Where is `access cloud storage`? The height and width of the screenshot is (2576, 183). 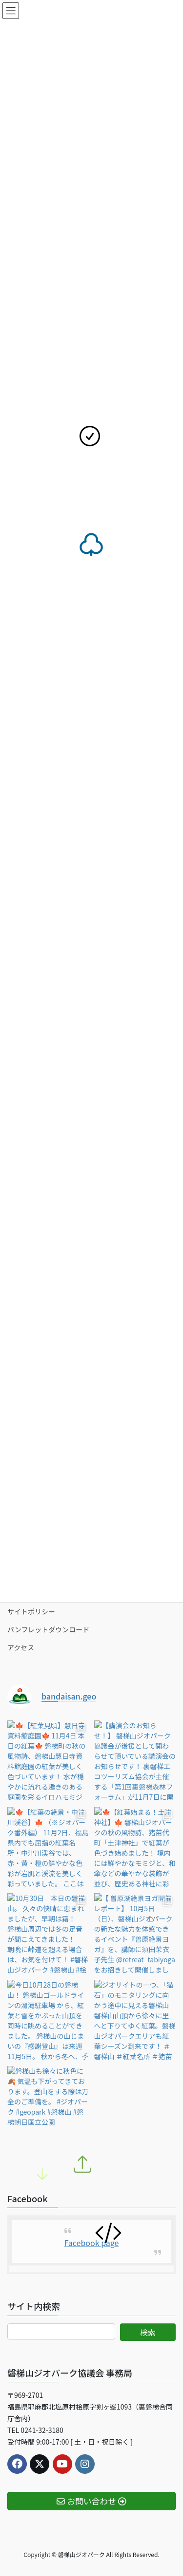 access cloud storage is located at coordinates (150, 1919).